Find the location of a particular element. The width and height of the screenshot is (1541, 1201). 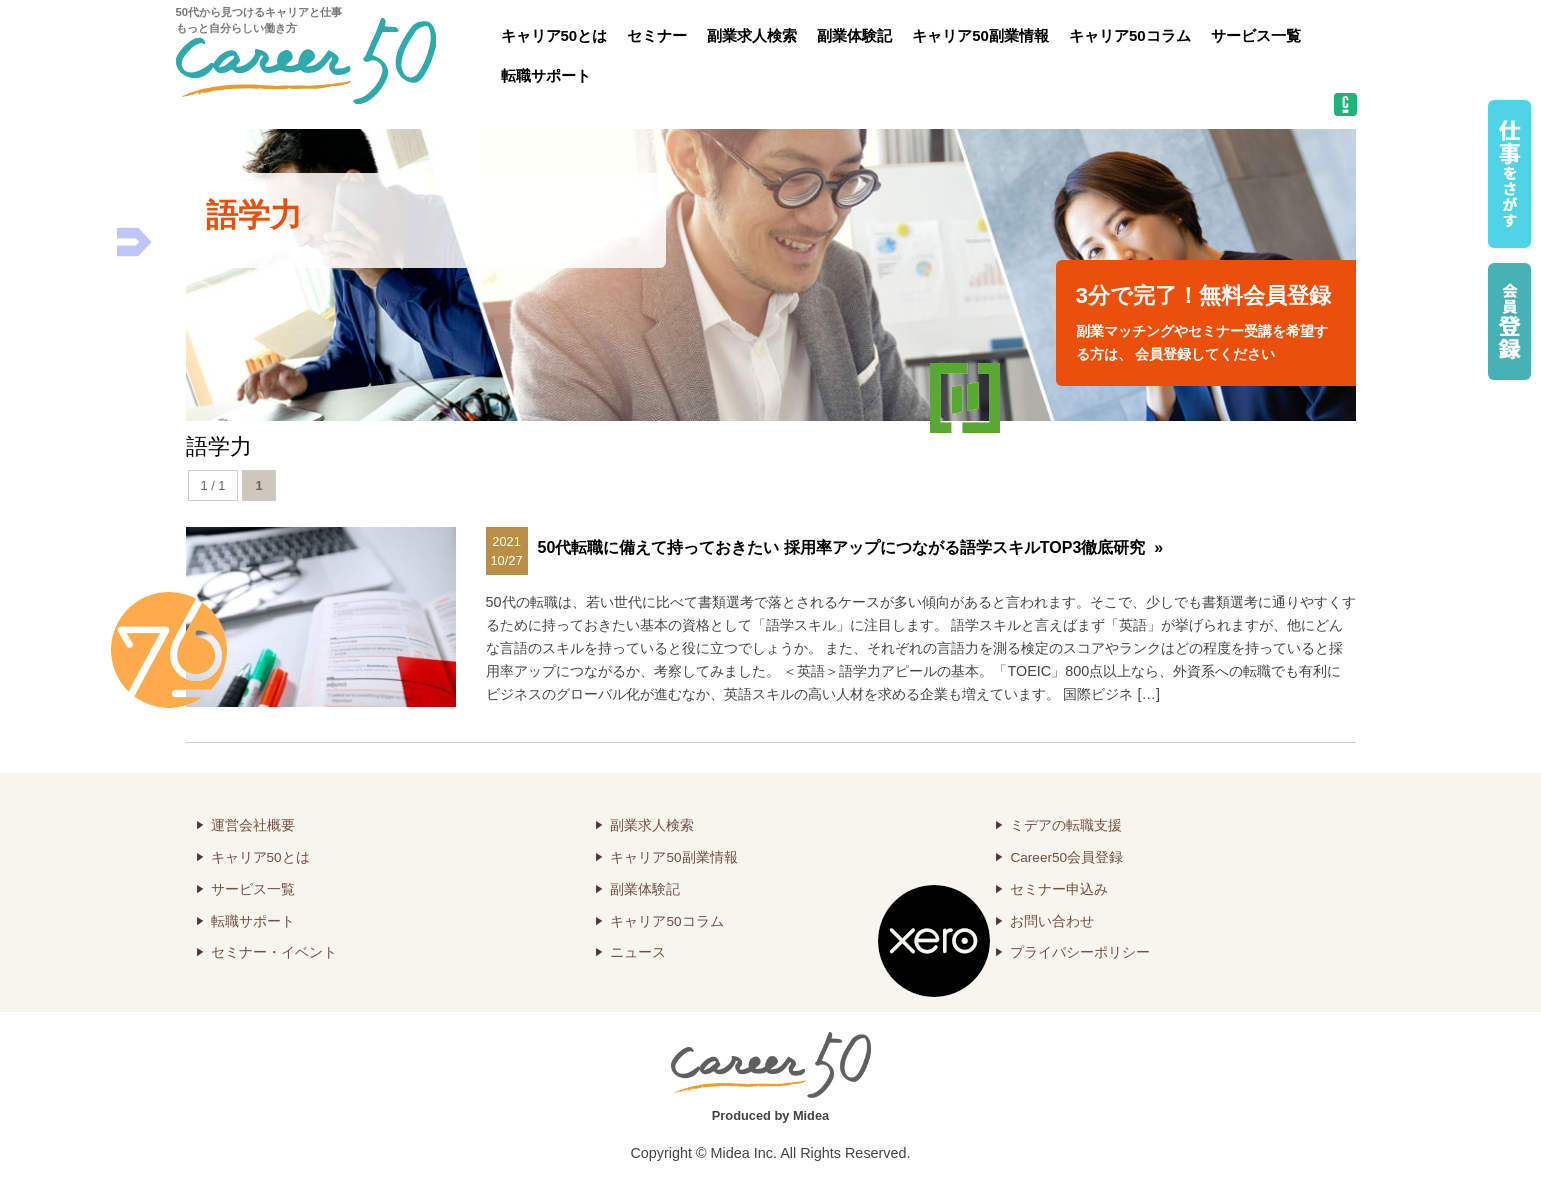

open the V2EX community forum is located at coordinates (134, 242).